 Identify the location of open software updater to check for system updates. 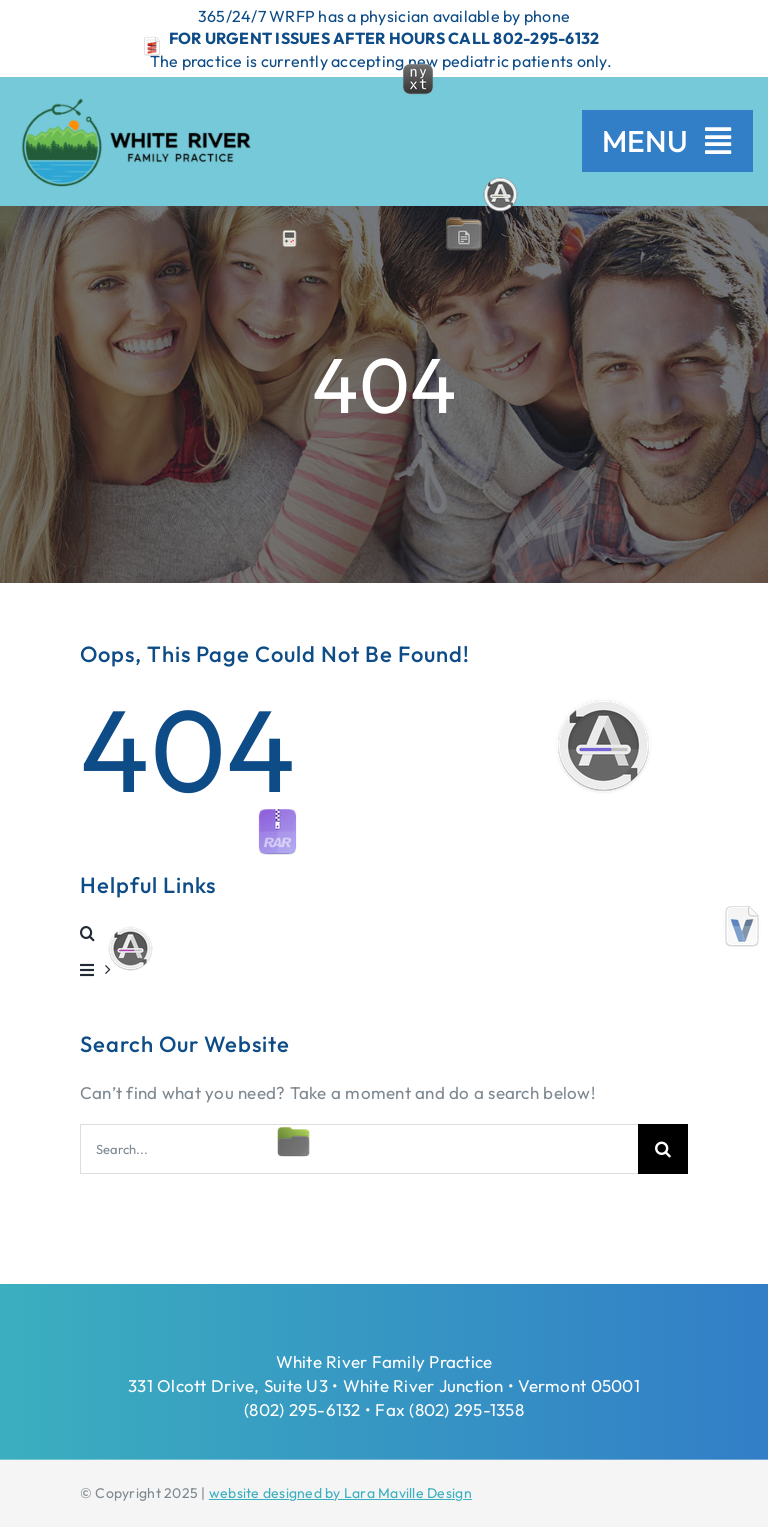
(603, 745).